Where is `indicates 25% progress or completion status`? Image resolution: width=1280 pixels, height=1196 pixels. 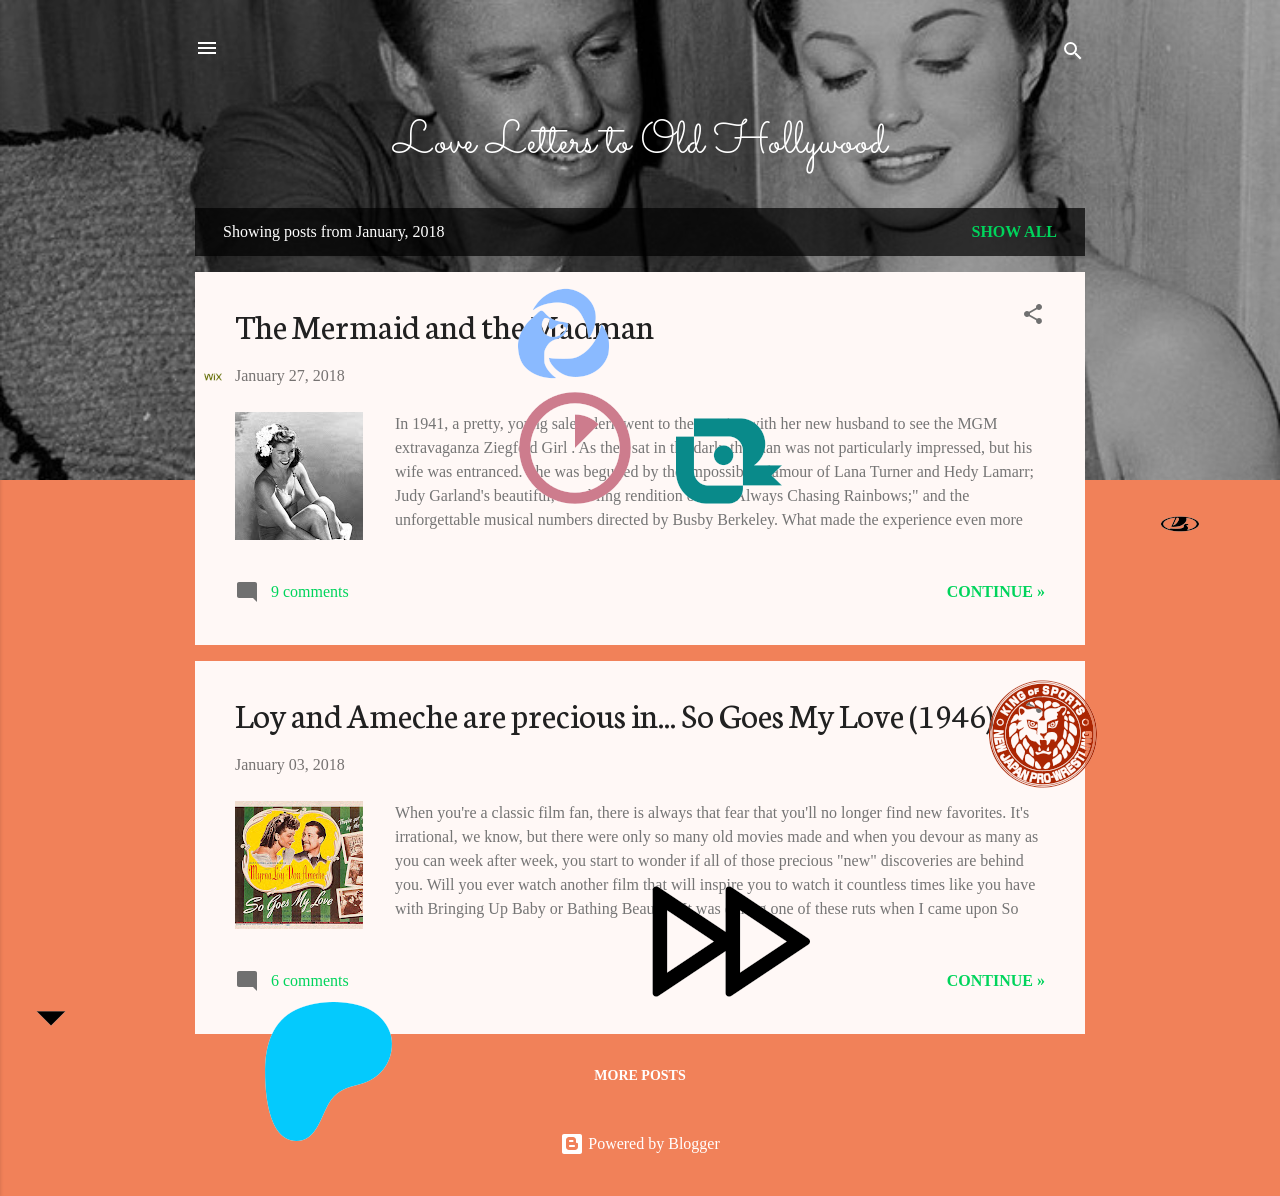
indicates 25% progress or completion status is located at coordinates (575, 448).